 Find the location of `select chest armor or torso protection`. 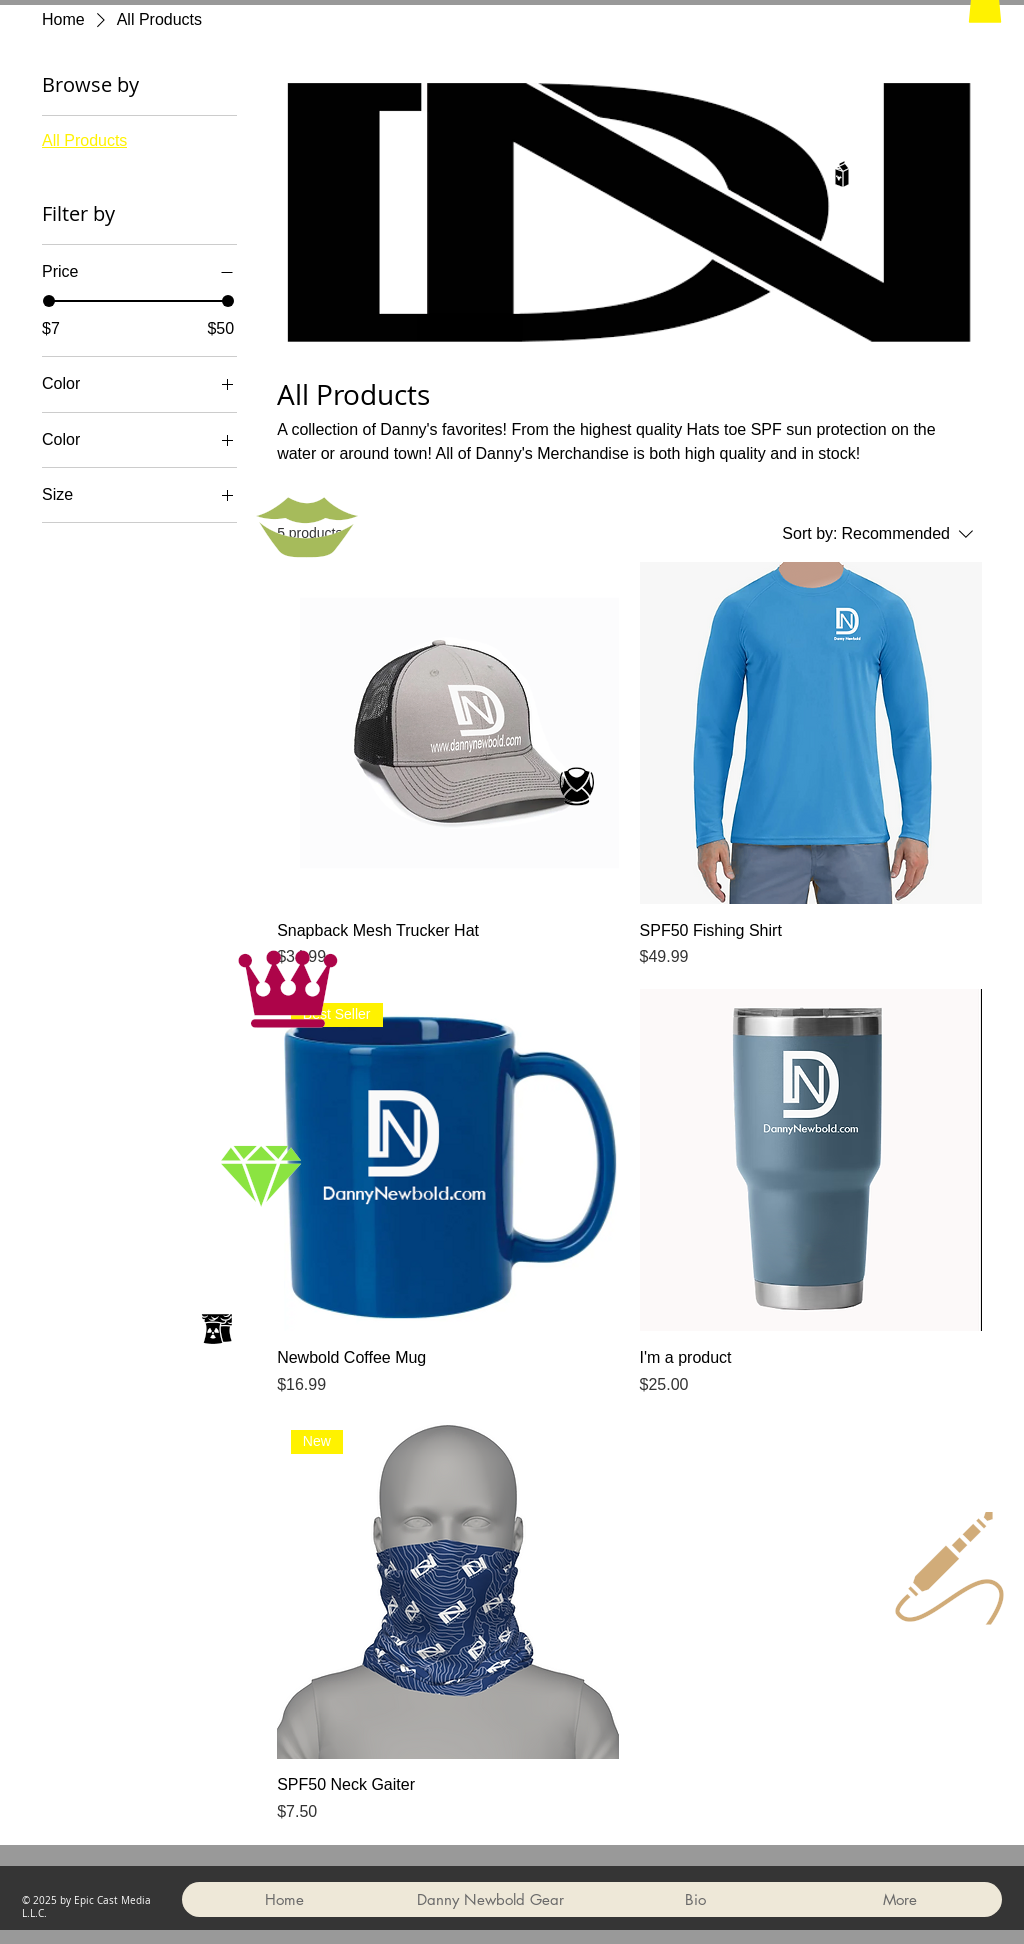

select chest armor or torso protection is located at coordinates (576, 786).